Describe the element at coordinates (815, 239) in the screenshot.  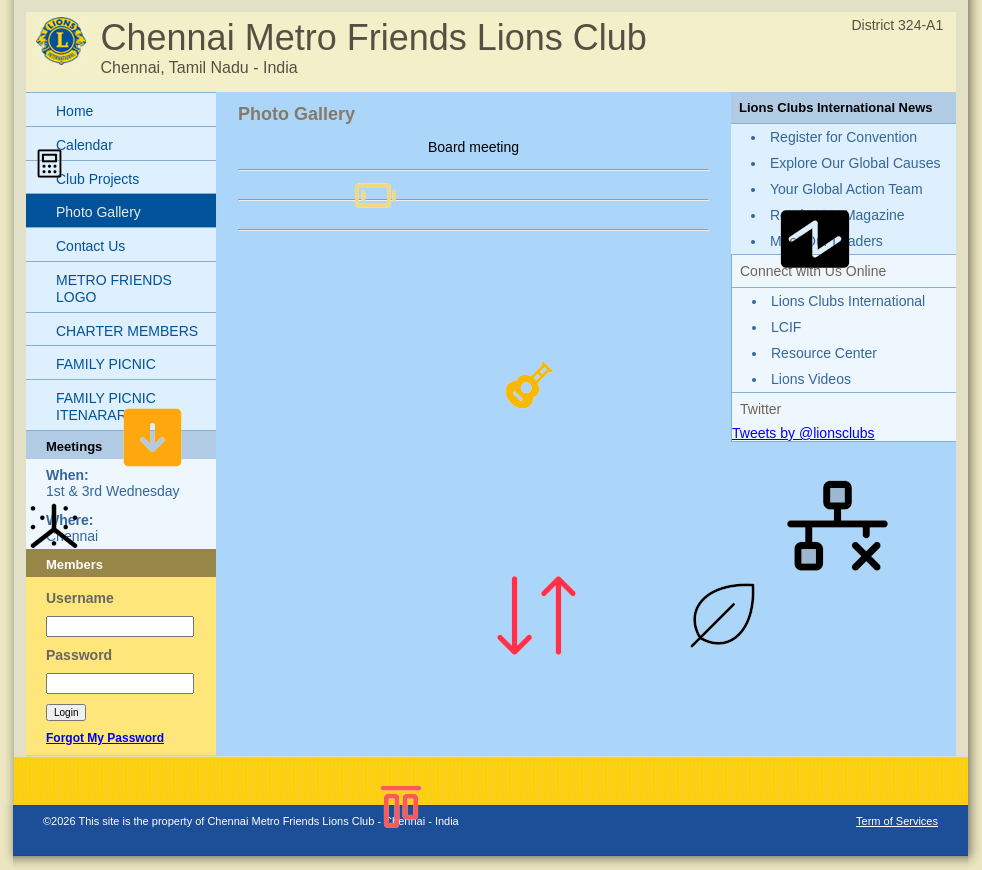
I see `select sawtooth waveform in audio synthesizer` at that location.